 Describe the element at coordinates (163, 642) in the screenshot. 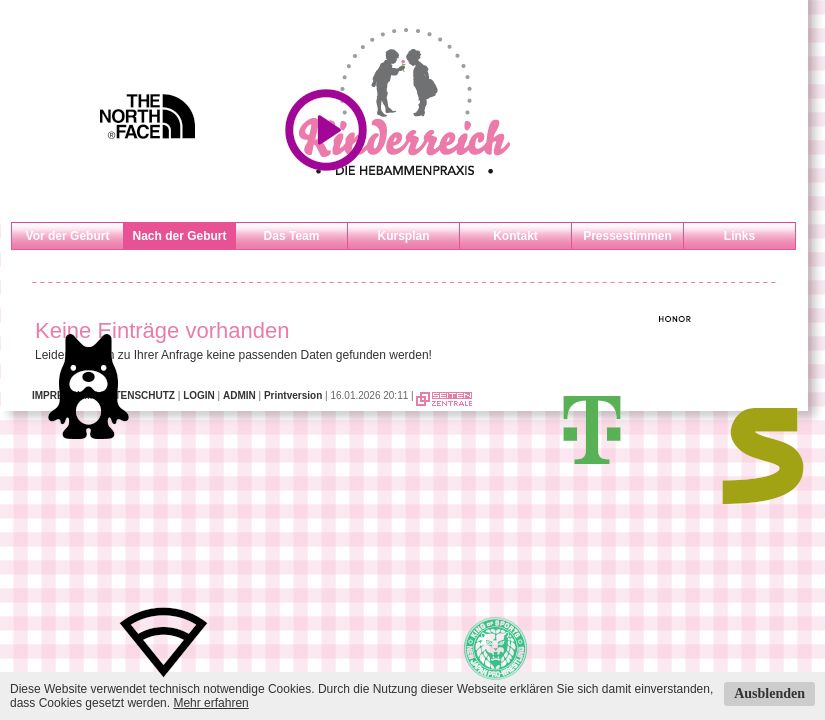

I see `indicates moderate wifi signal strength` at that location.